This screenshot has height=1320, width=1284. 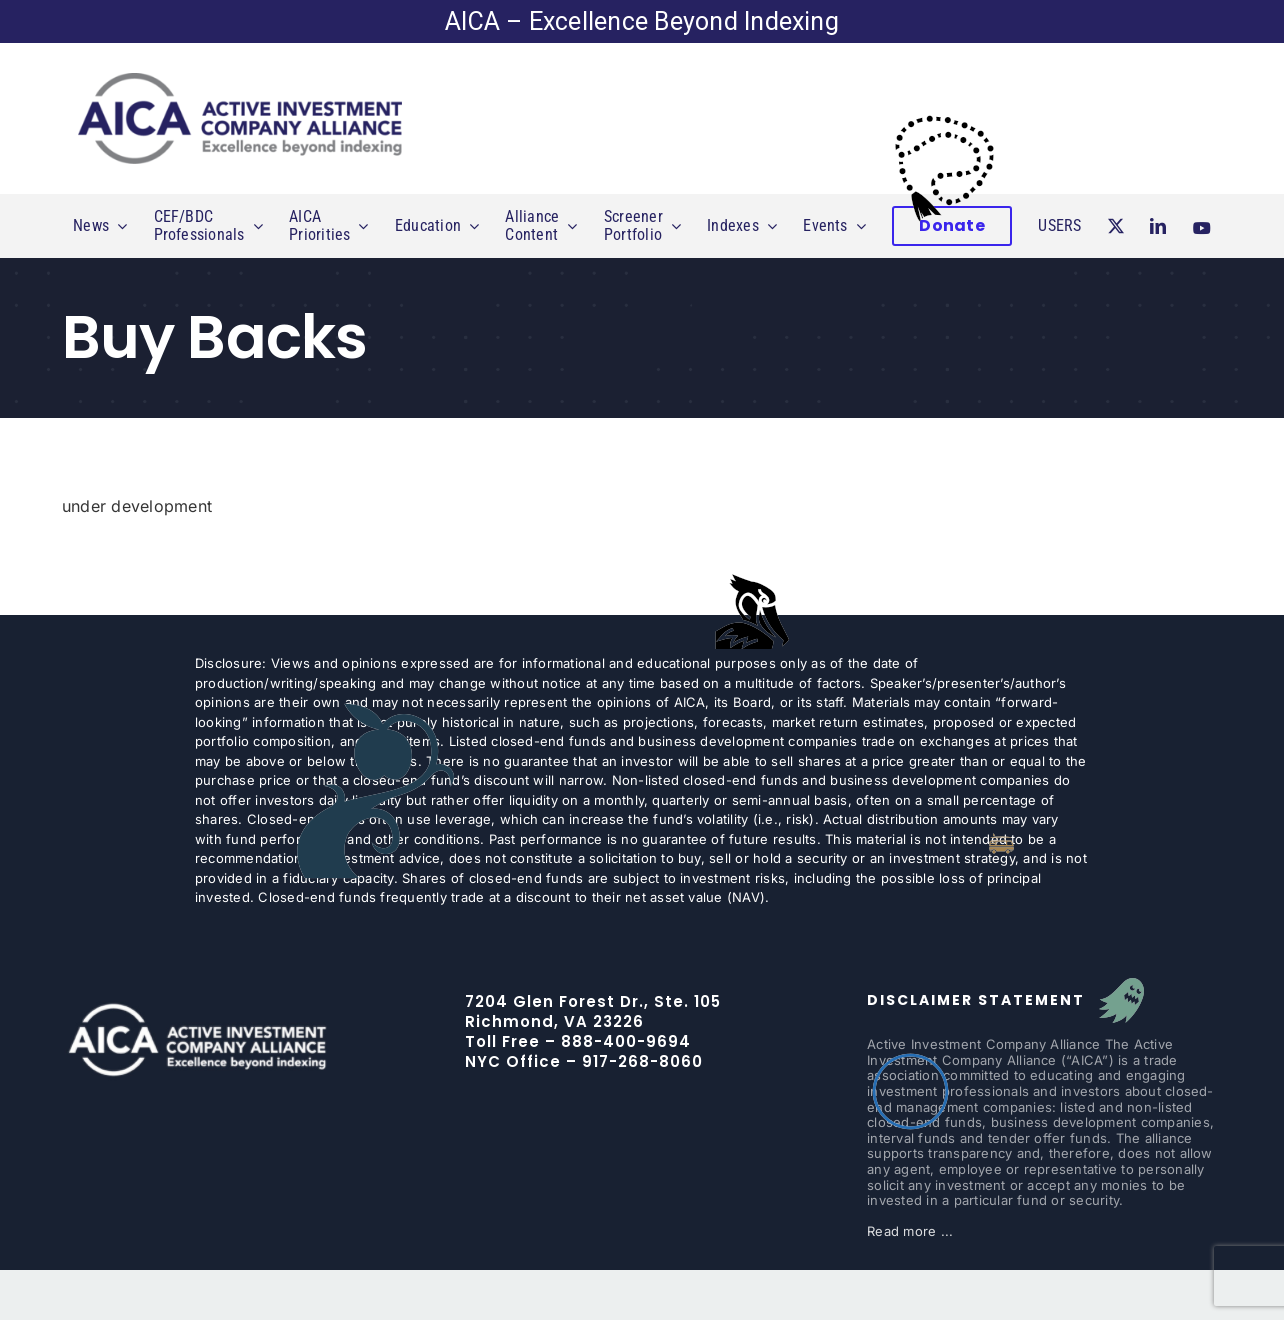 I want to click on shoebill stork bird icon, so click(x=753, y=611).